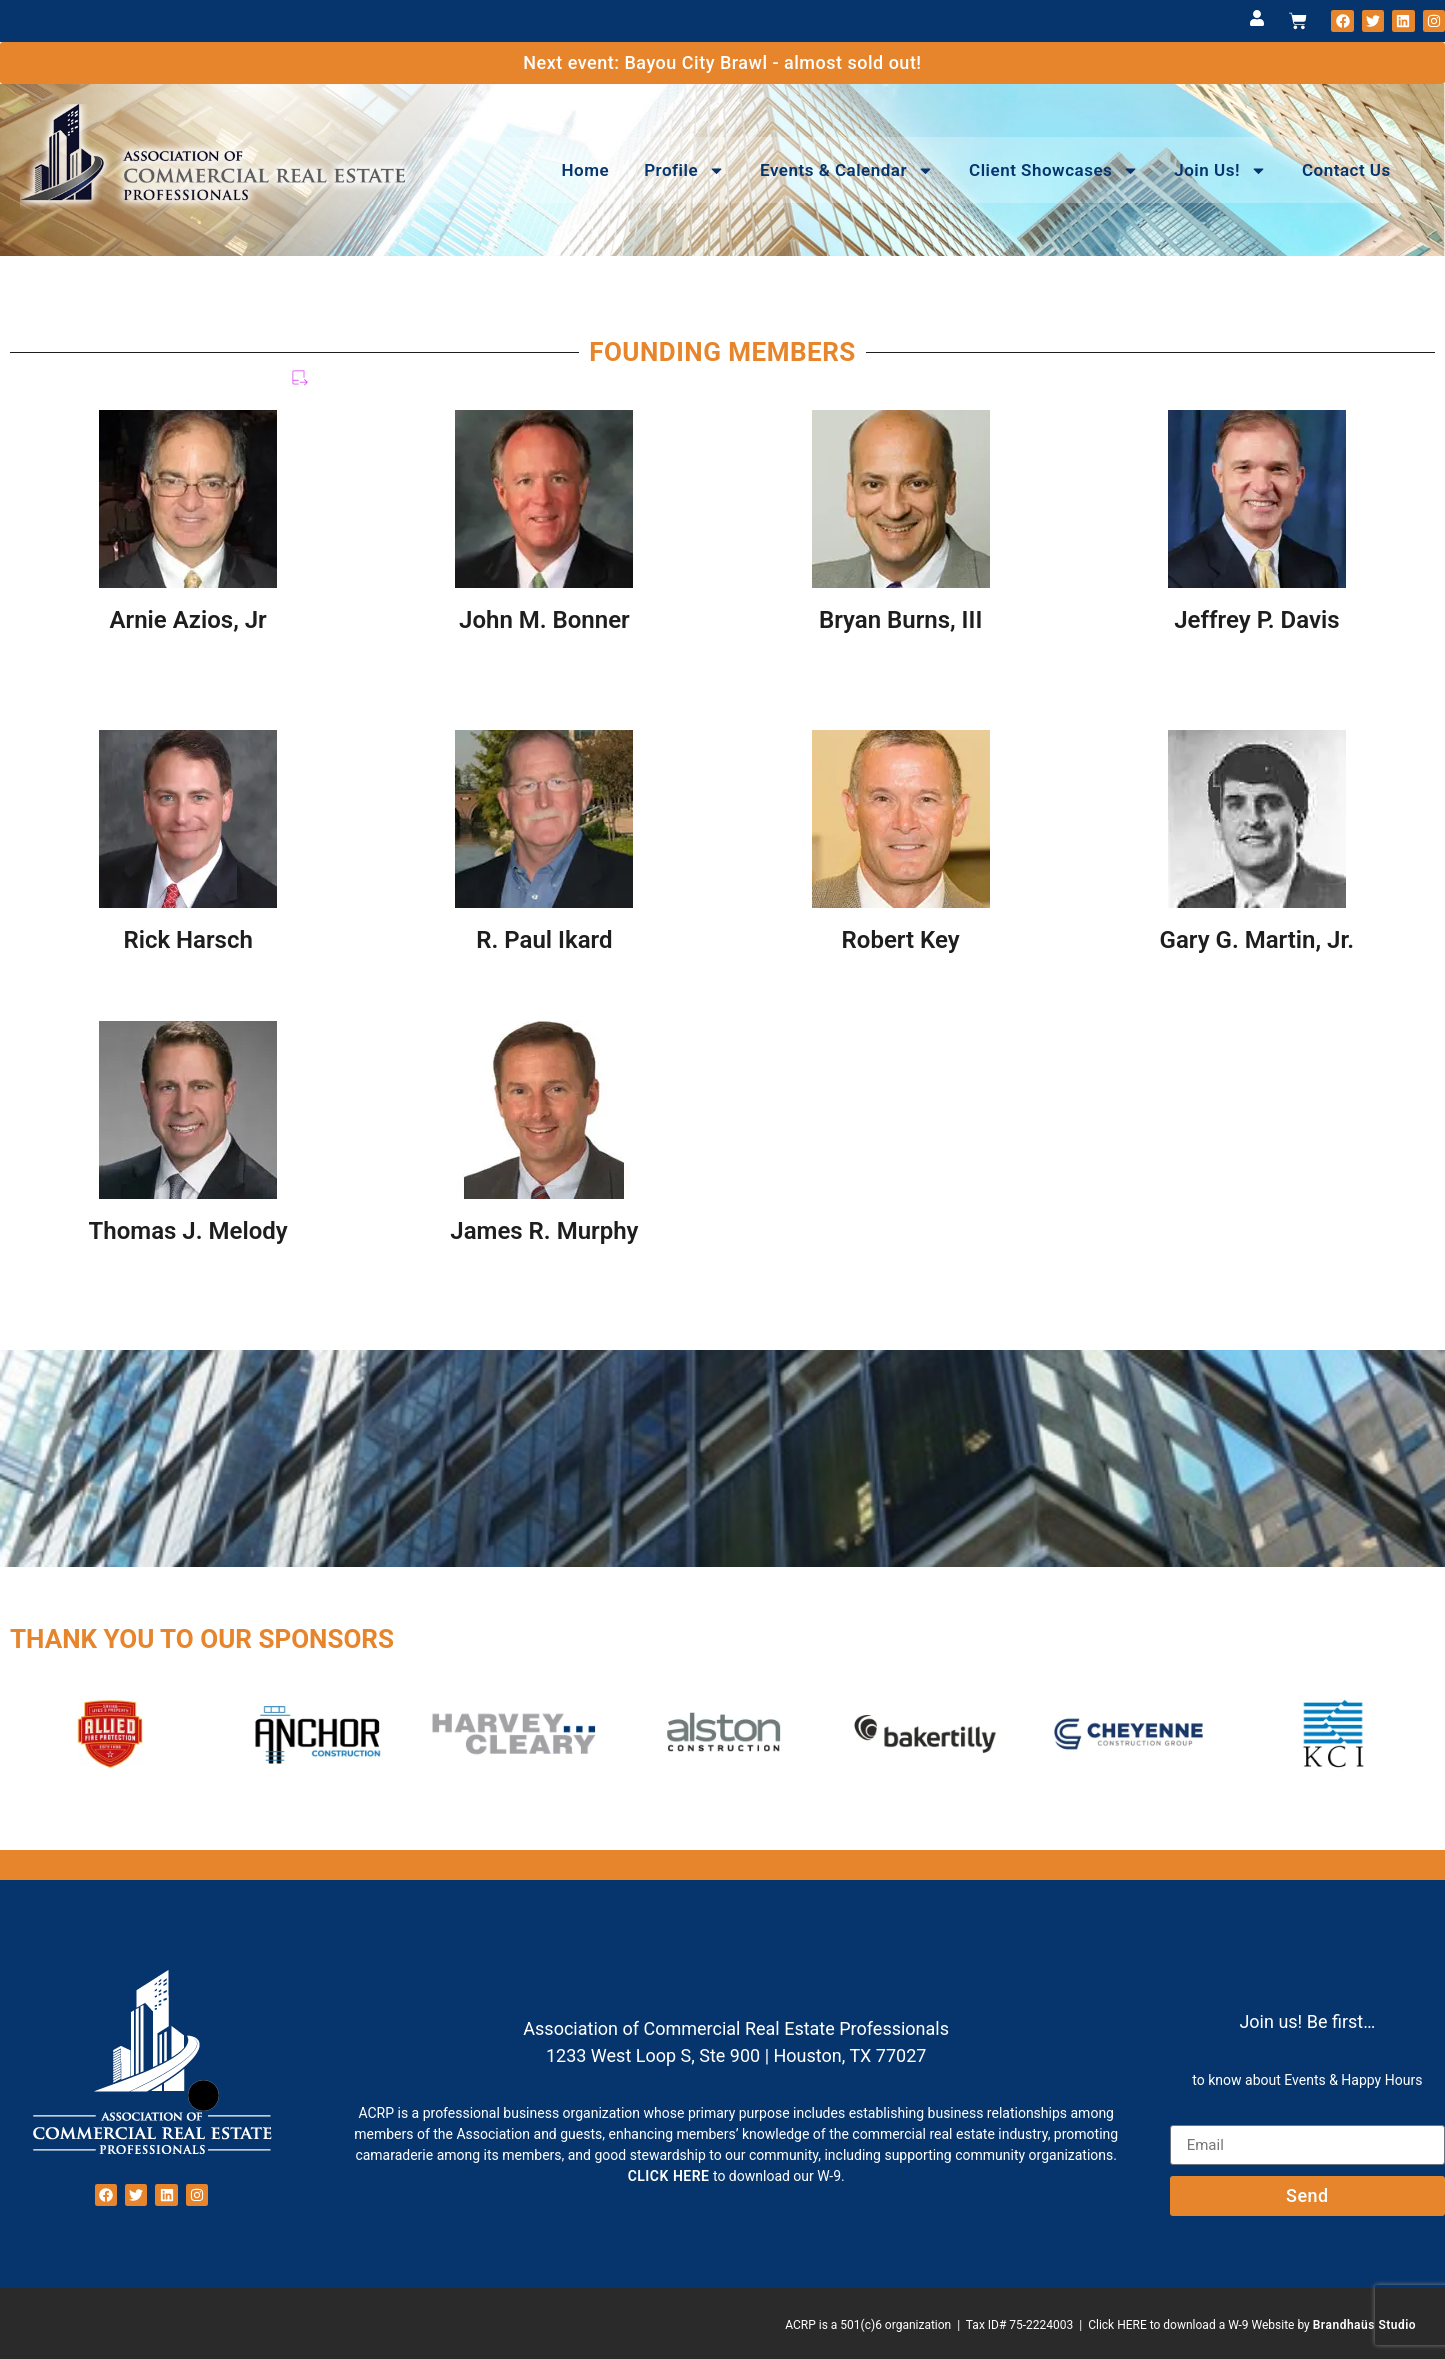  I want to click on indicates a filled or selected radio button option, so click(203, 2095).